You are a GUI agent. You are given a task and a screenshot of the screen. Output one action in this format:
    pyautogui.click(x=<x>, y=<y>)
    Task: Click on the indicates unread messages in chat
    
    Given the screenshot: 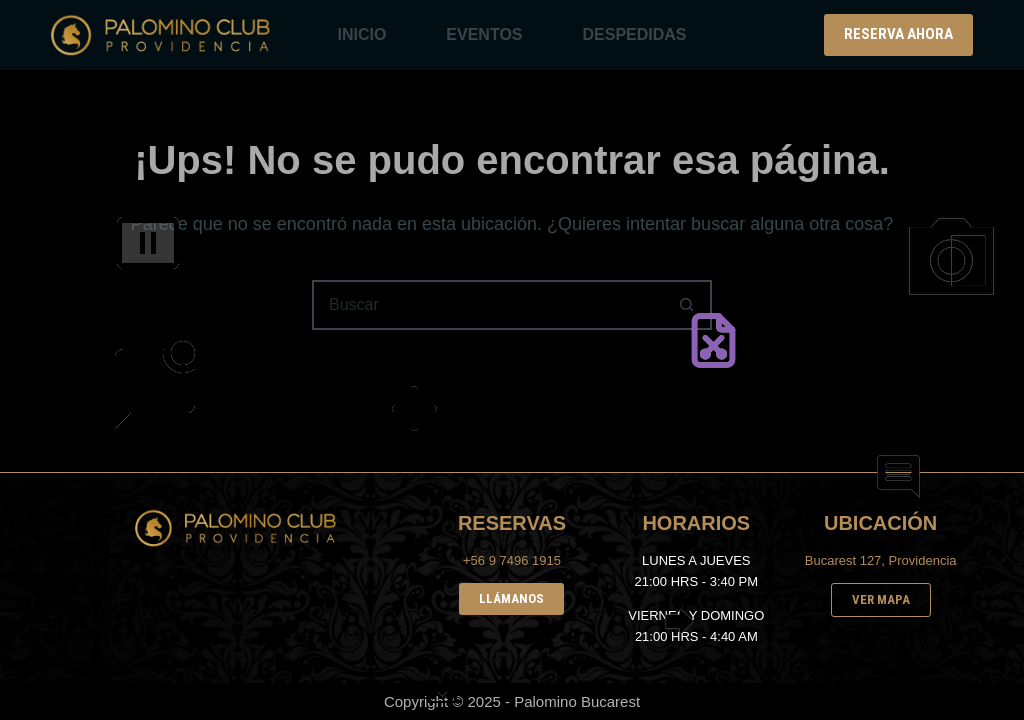 What is the action you would take?
    pyautogui.click(x=155, y=389)
    